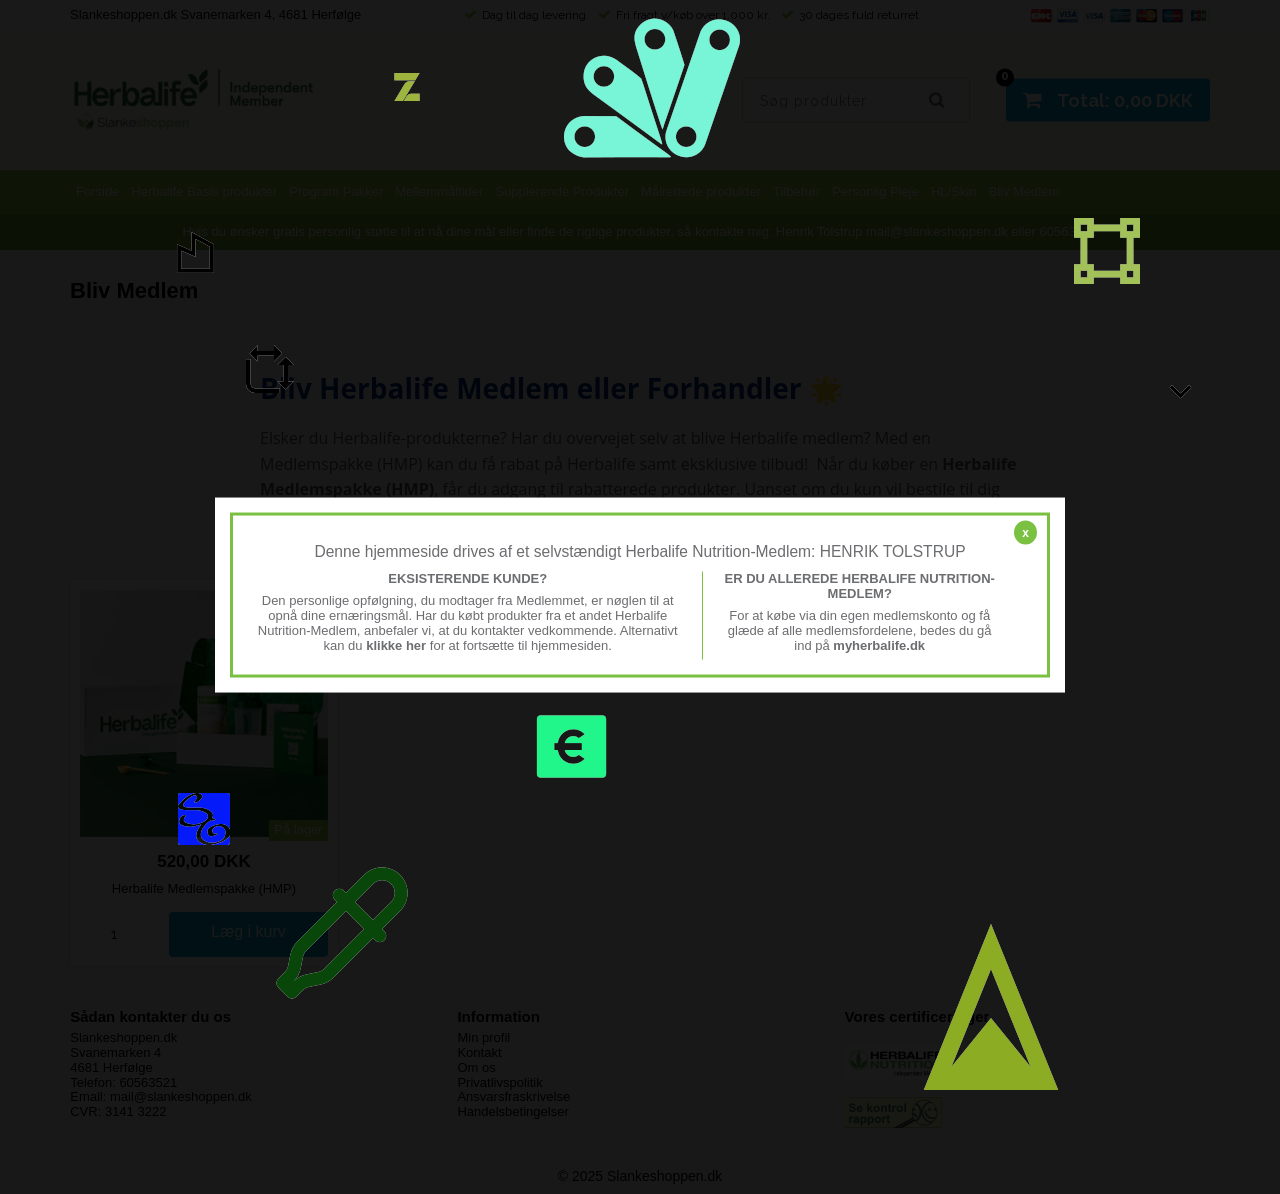  Describe the element at coordinates (407, 87) in the screenshot. I see `OpenZeppelin brand logo` at that location.